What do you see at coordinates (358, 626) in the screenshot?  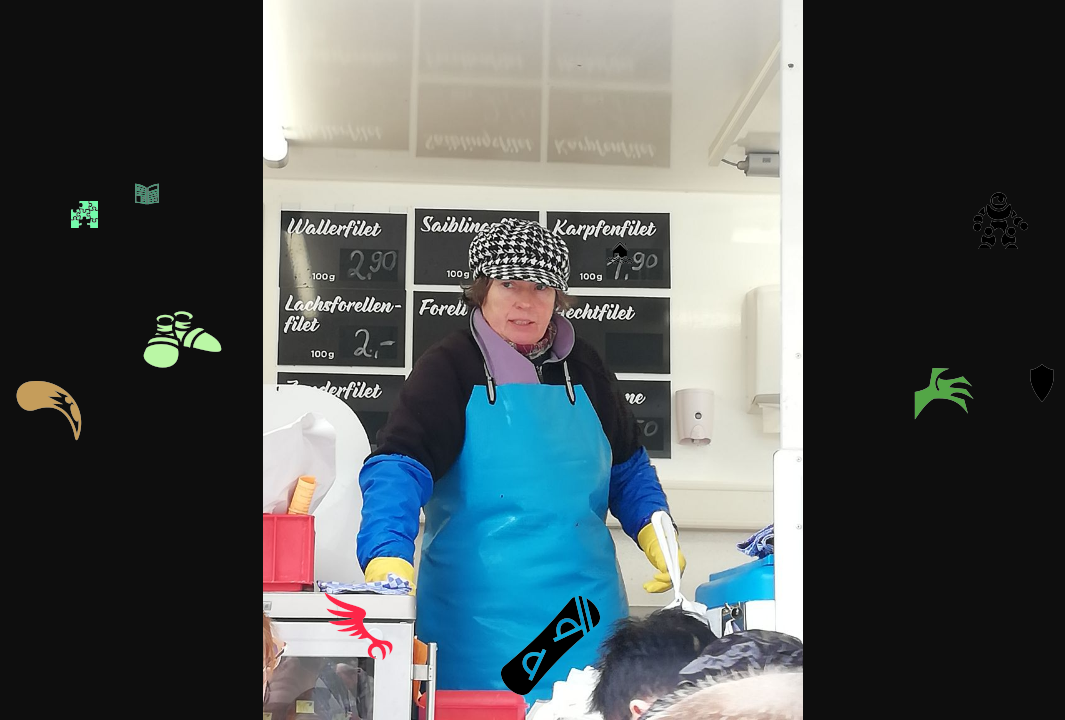 I see `speed boost or agility power-up` at bounding box center [358, 626].